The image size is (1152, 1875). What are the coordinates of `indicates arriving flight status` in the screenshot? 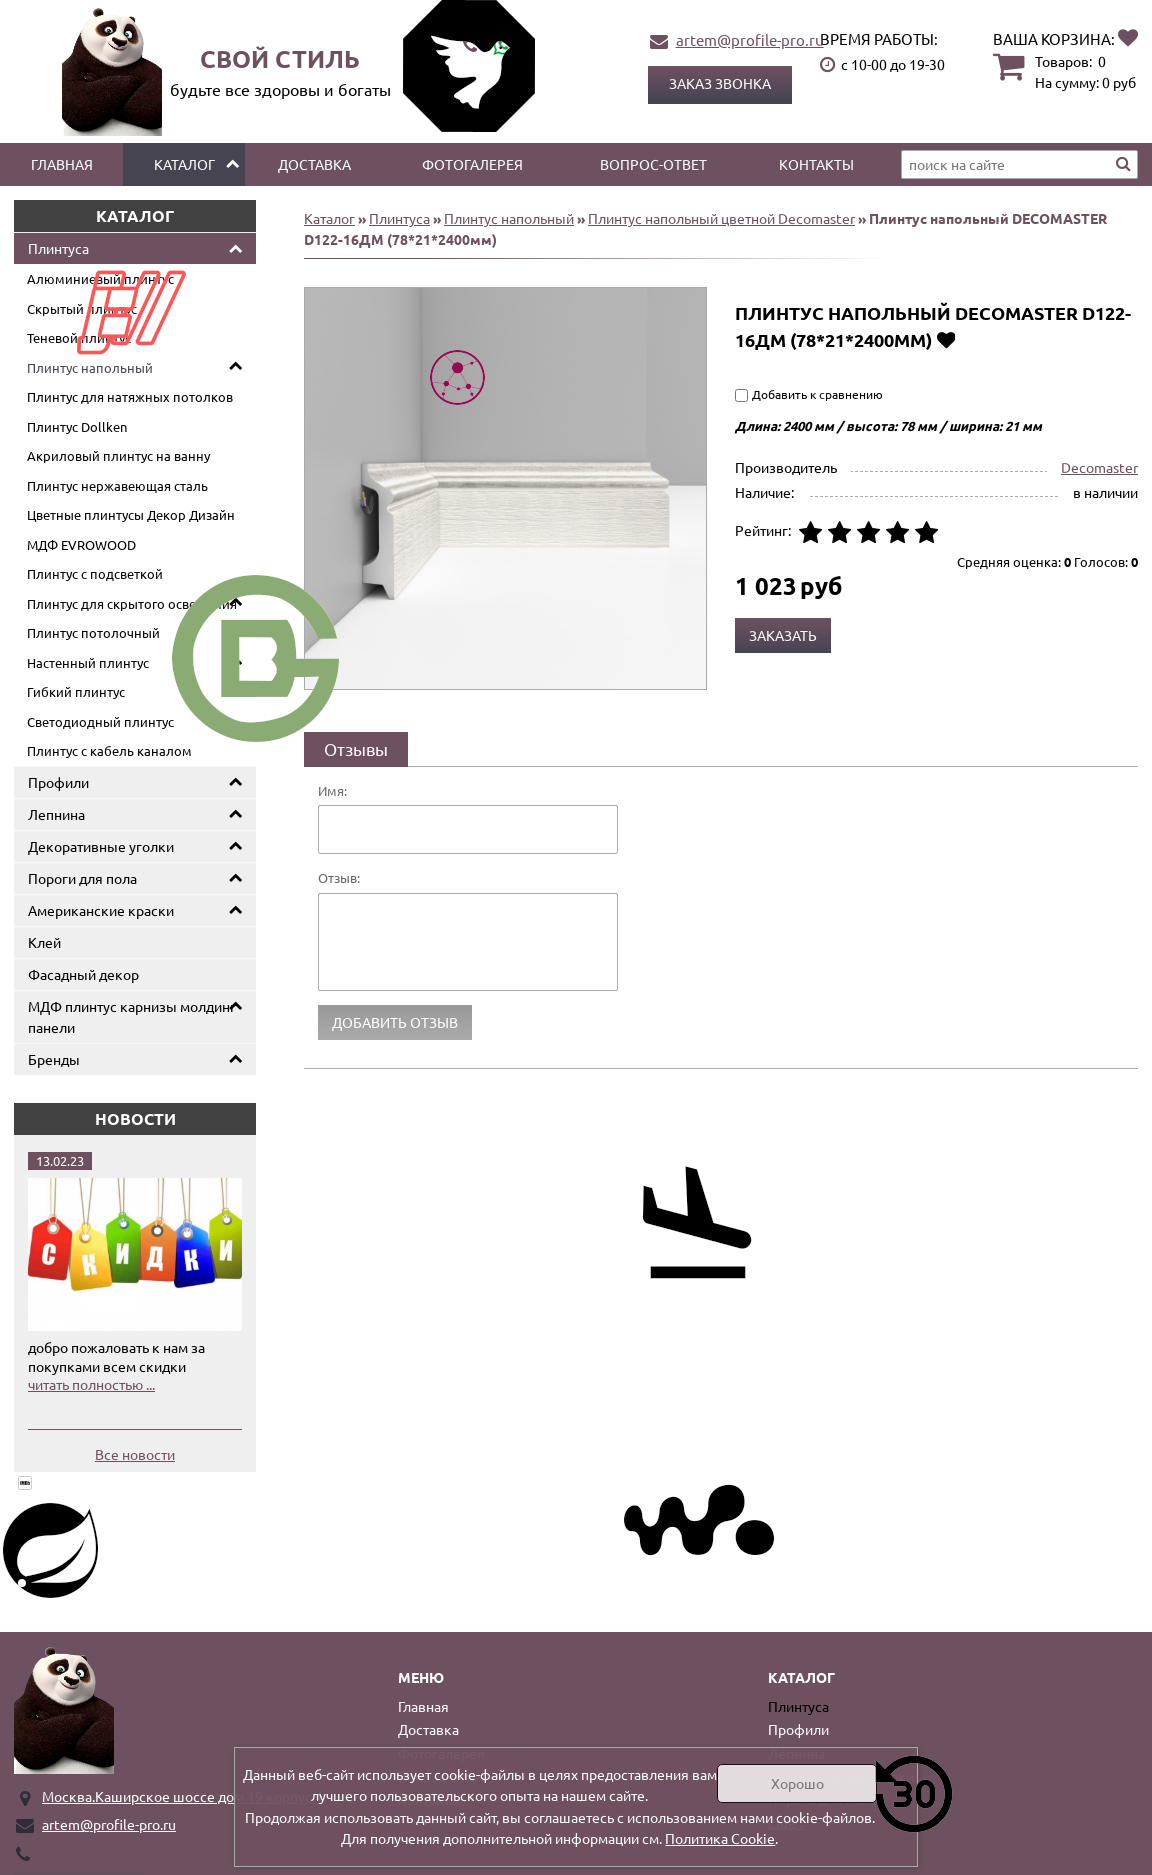 It's located at (698, 1225).